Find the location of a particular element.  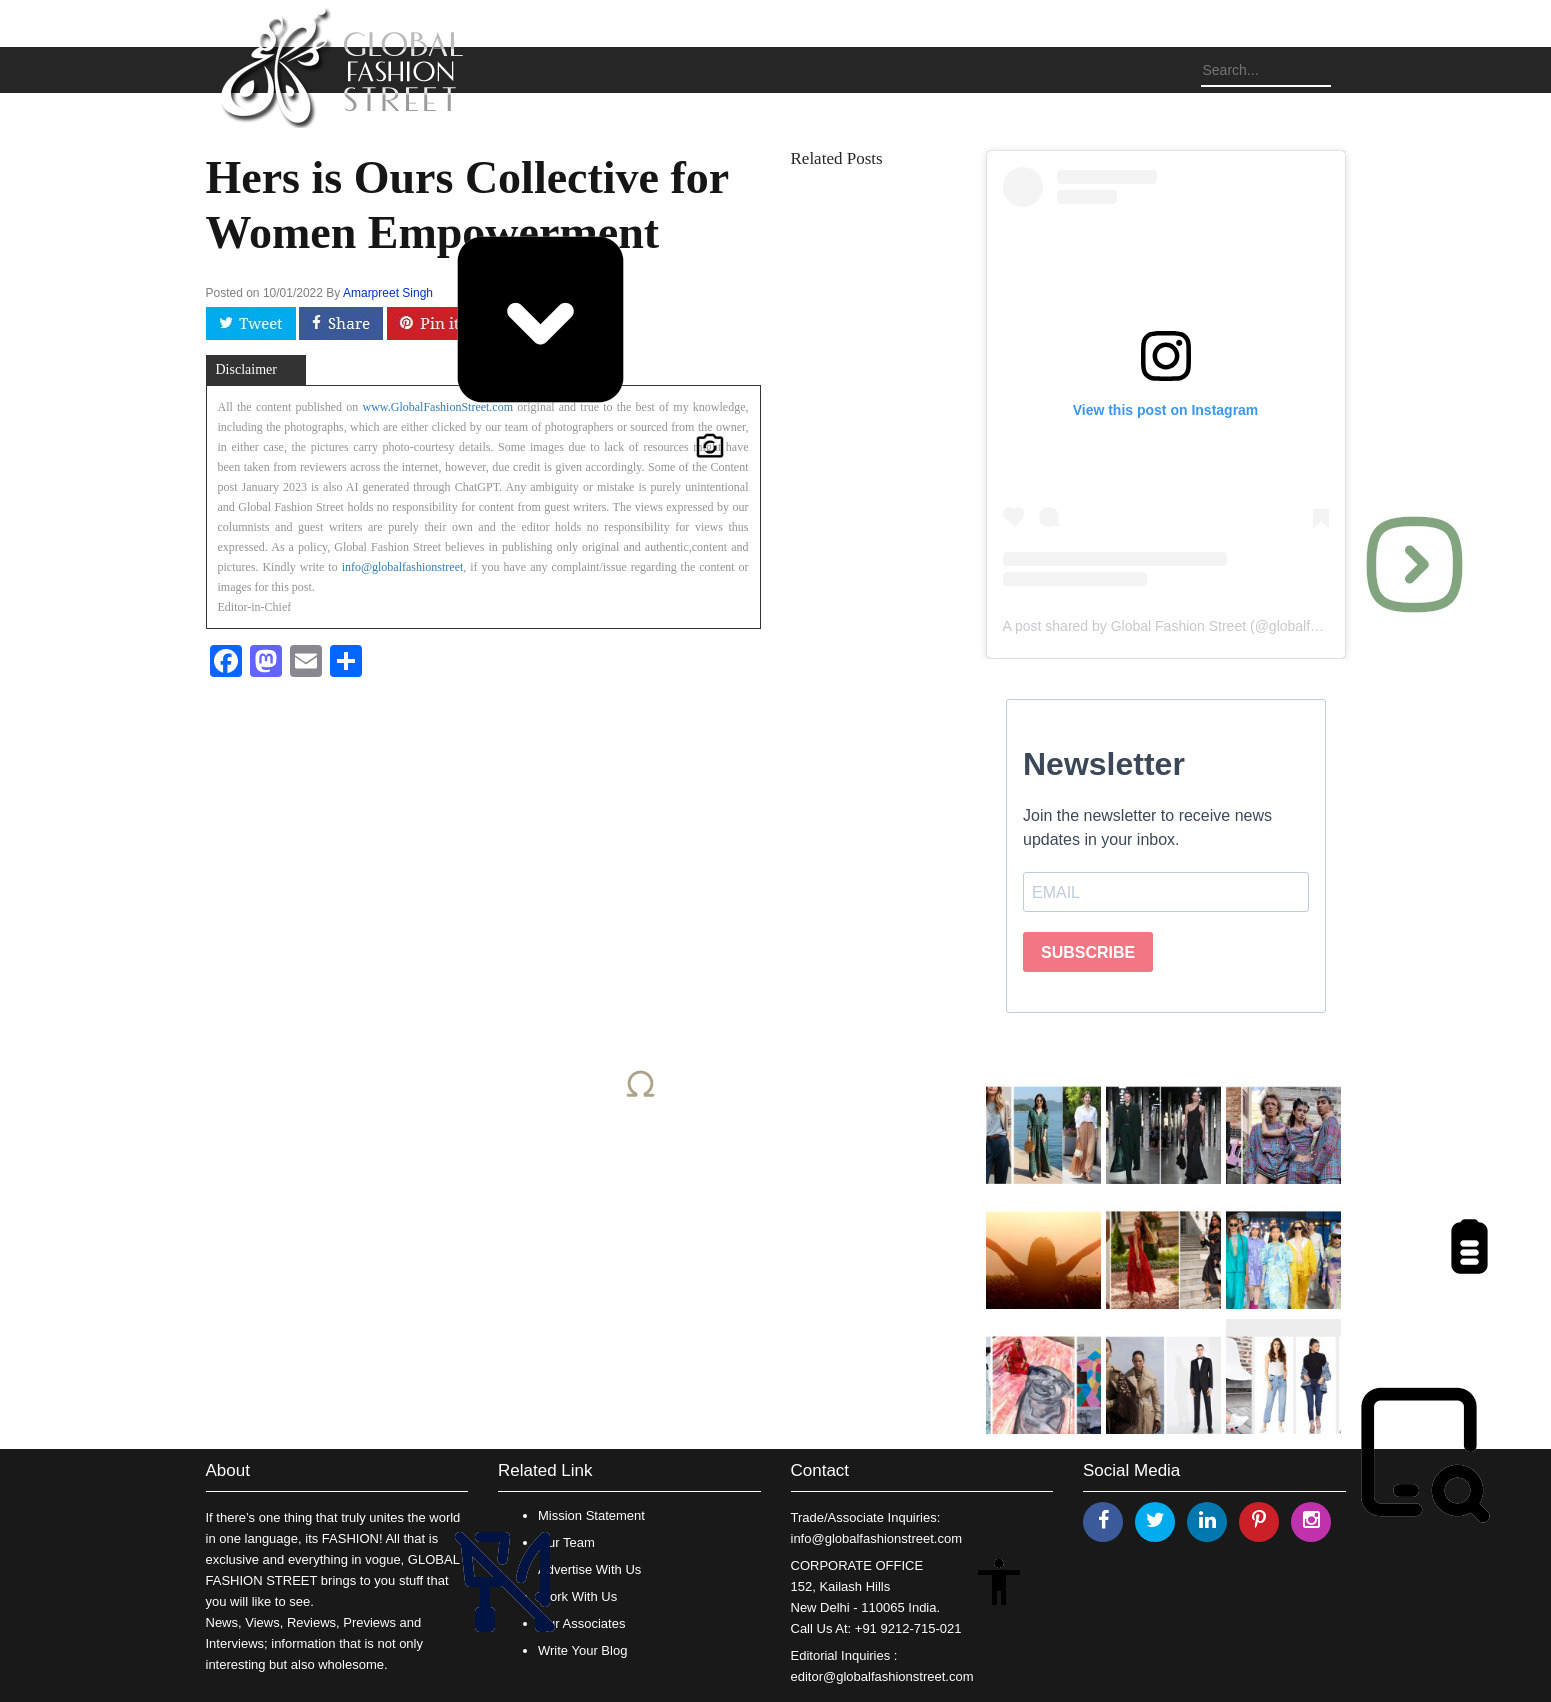

indicates medium battery level (approximately 60%) is located at coordinates (1469, 1246).